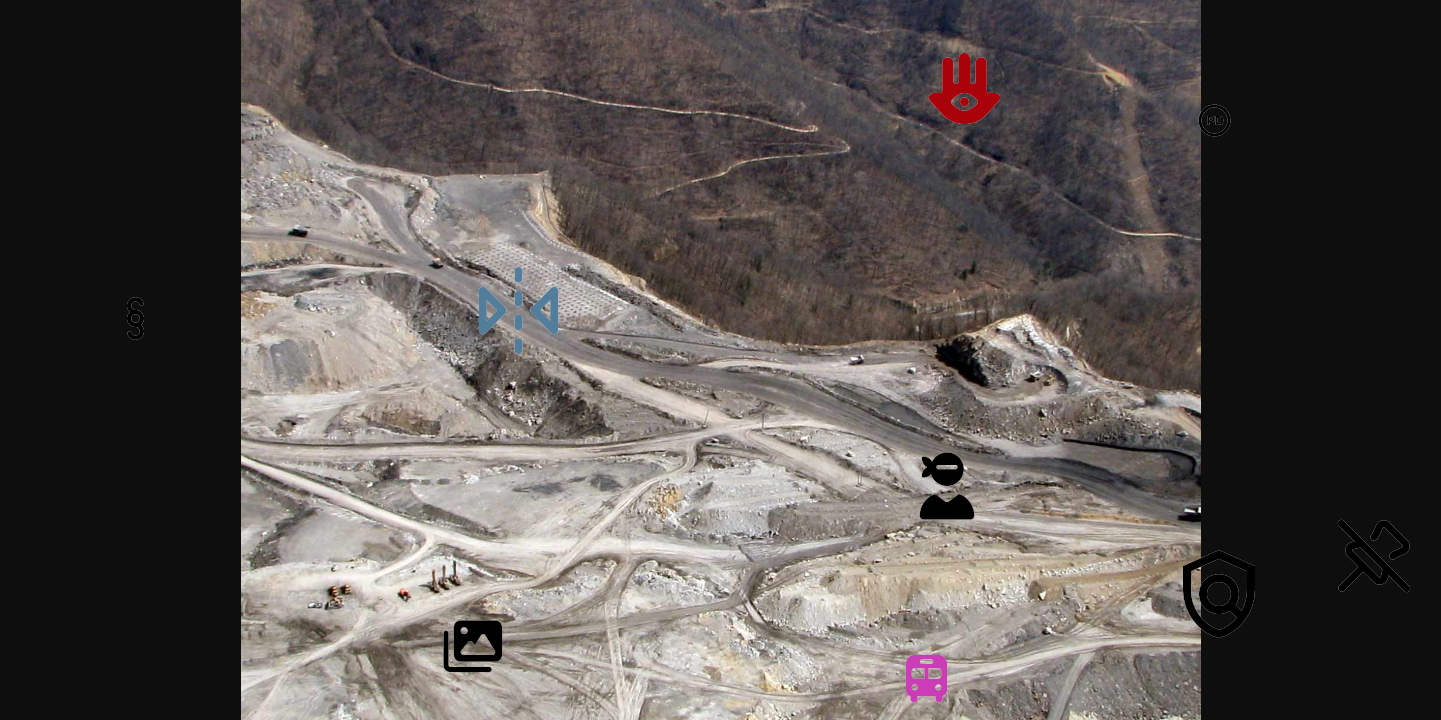 The width and height of the screenshot is (1441, 720). What do you see at coordinates (518, 310) in the screenshot?
I see `flip image horizontally` at bounding box center [518, 310].